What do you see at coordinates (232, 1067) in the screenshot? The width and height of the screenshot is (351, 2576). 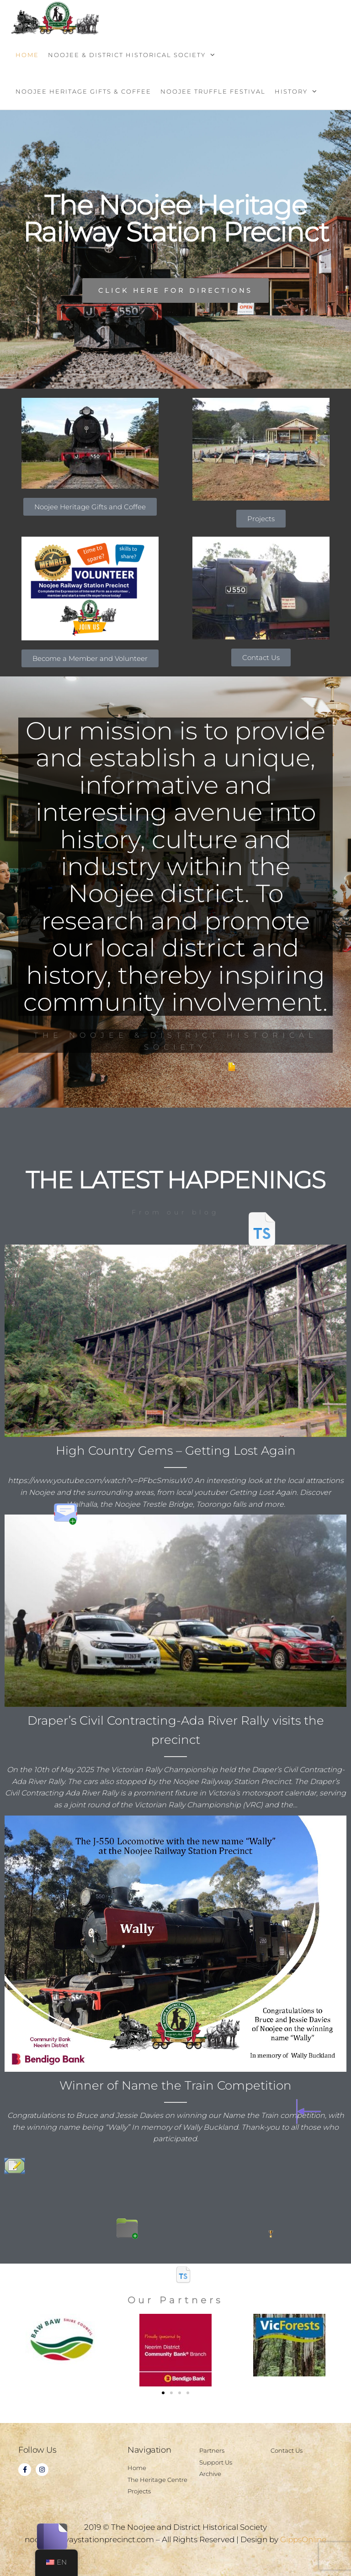 I see `open virtualization format file for virtual machine import/export` at bounding box center [232, 1067].